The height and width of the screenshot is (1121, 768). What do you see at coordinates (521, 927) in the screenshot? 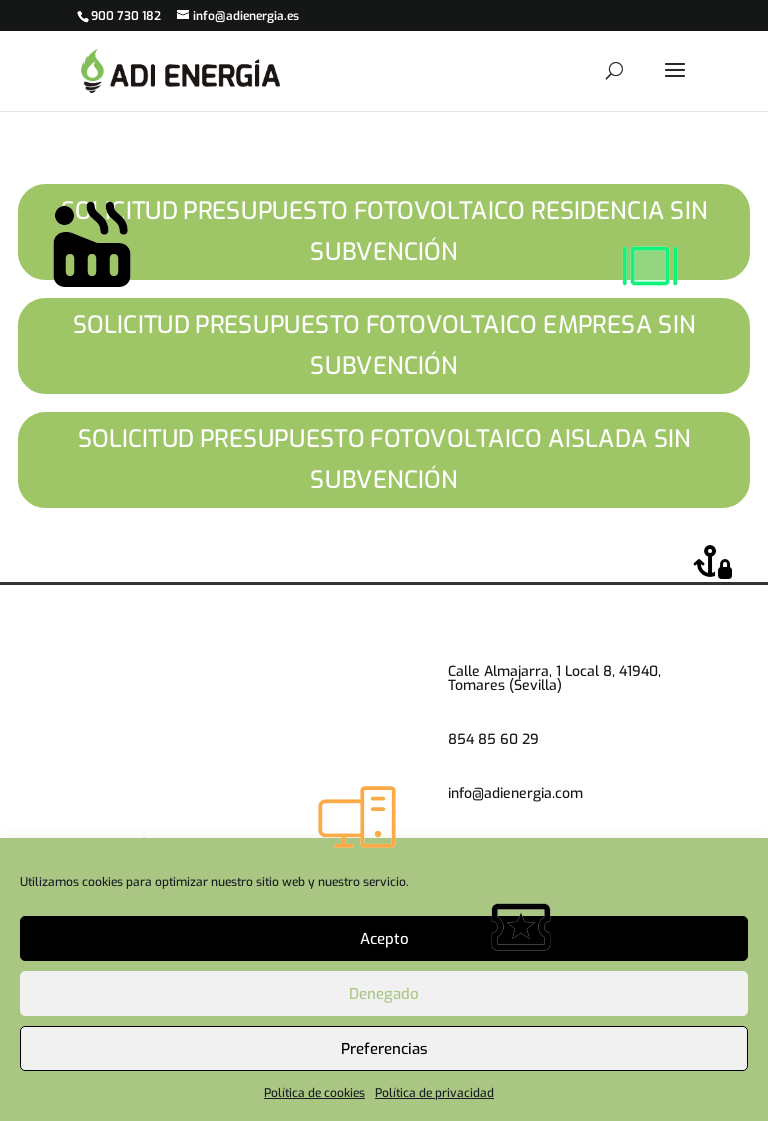
I see `view local events or entertainment` at bounding box center [521, 927].